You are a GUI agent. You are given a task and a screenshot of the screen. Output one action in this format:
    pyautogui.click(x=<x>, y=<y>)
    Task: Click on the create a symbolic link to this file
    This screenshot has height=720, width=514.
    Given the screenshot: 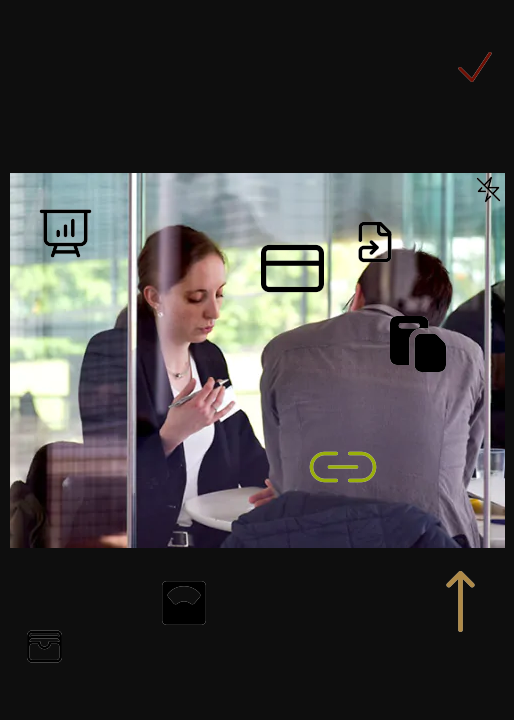 What is the action you would take?
    pyautogui.click(x=375, y=242)
    